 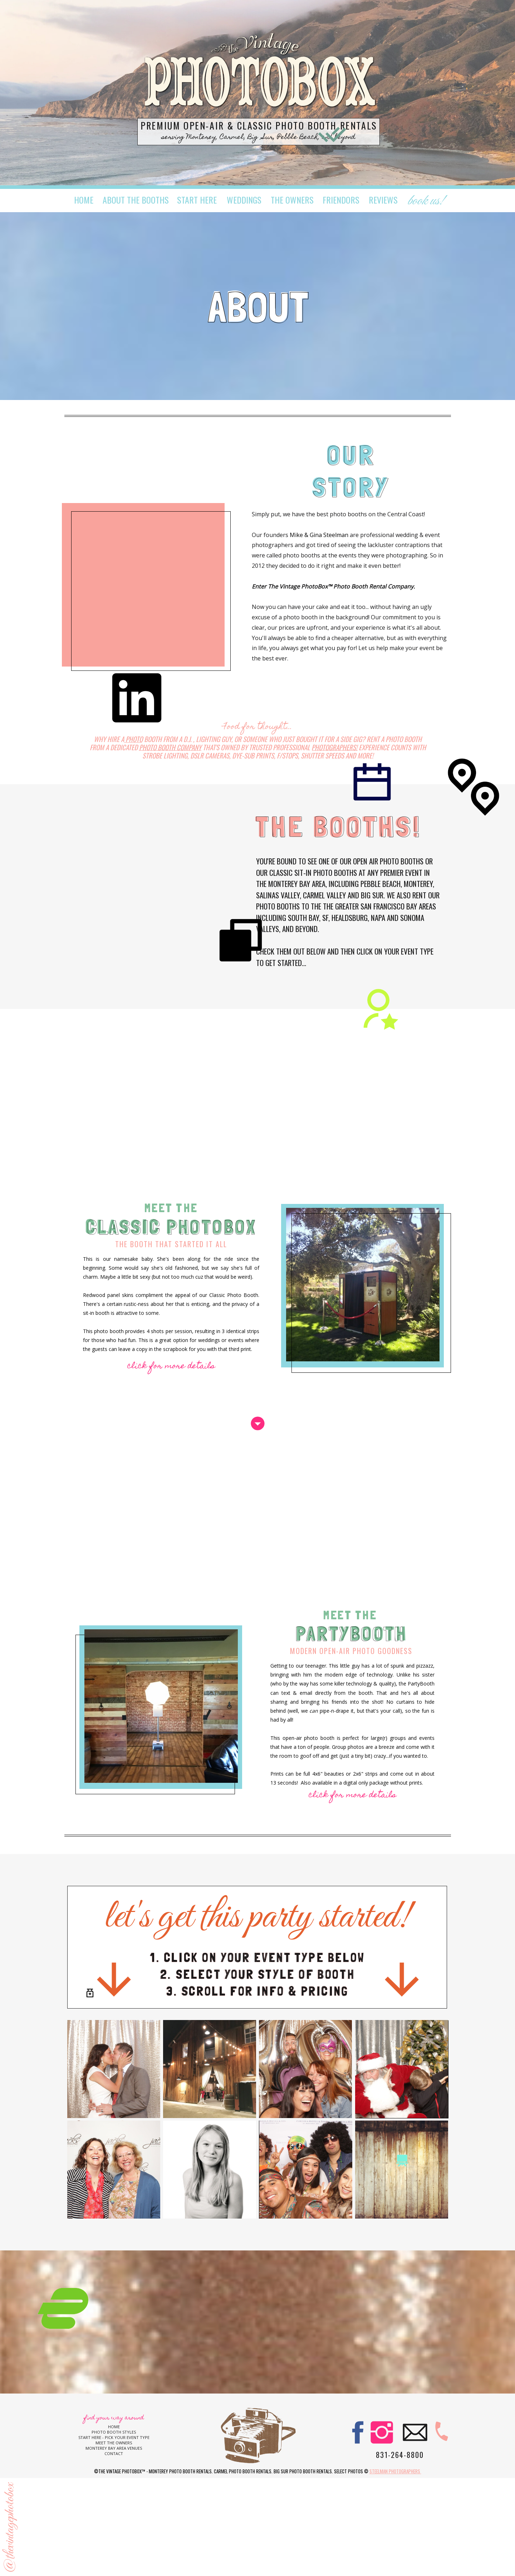 I want to click on view calendar or schedule, so click(x=372, y=784).